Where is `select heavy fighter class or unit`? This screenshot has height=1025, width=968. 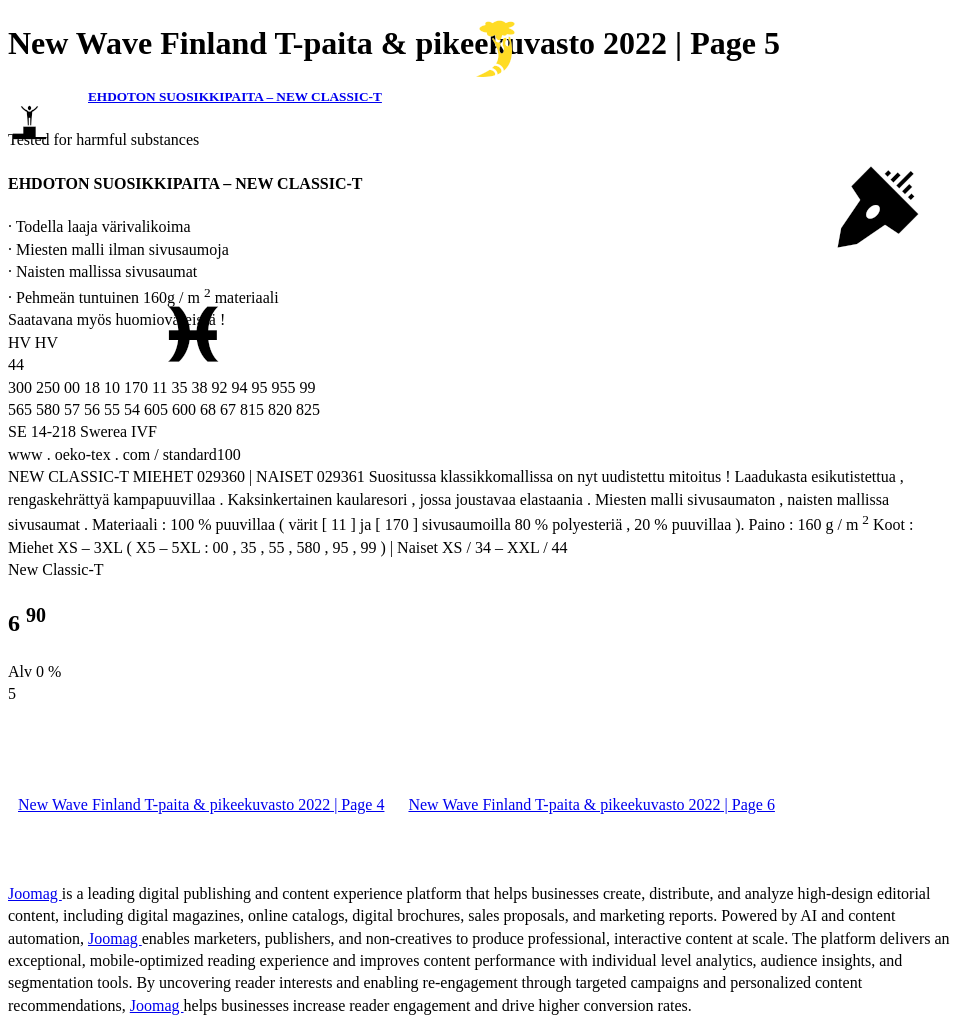
select heavy fighter class or unit is located at coordinates (878, 207).